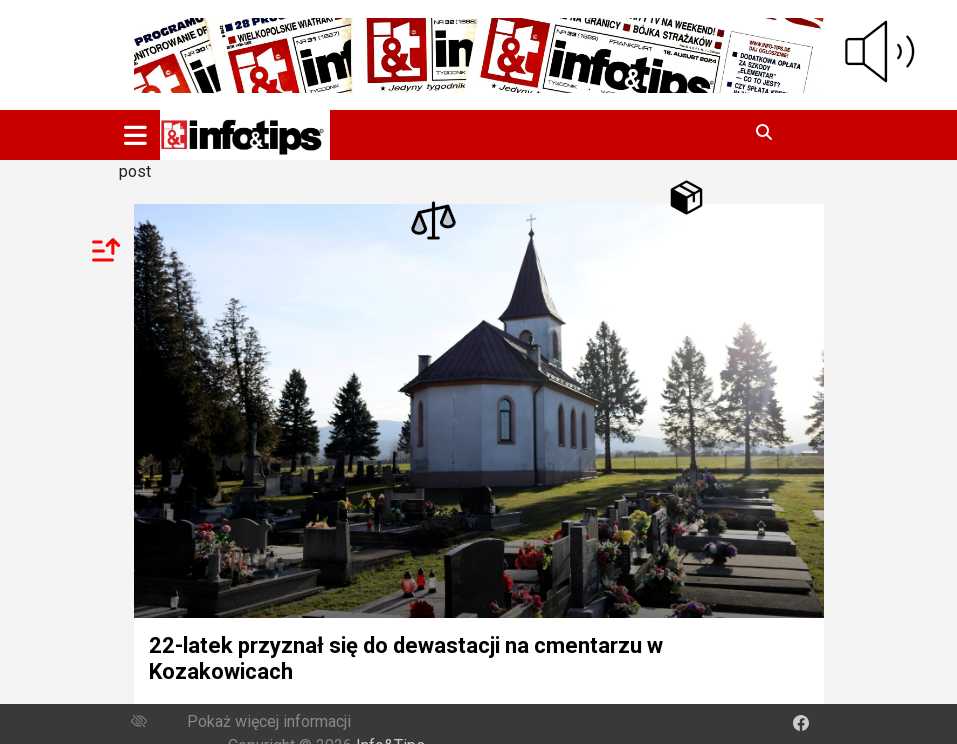  Describe the element at coordinates (686, 197) in the screenshot. I see `view package or shipment details` at that location.